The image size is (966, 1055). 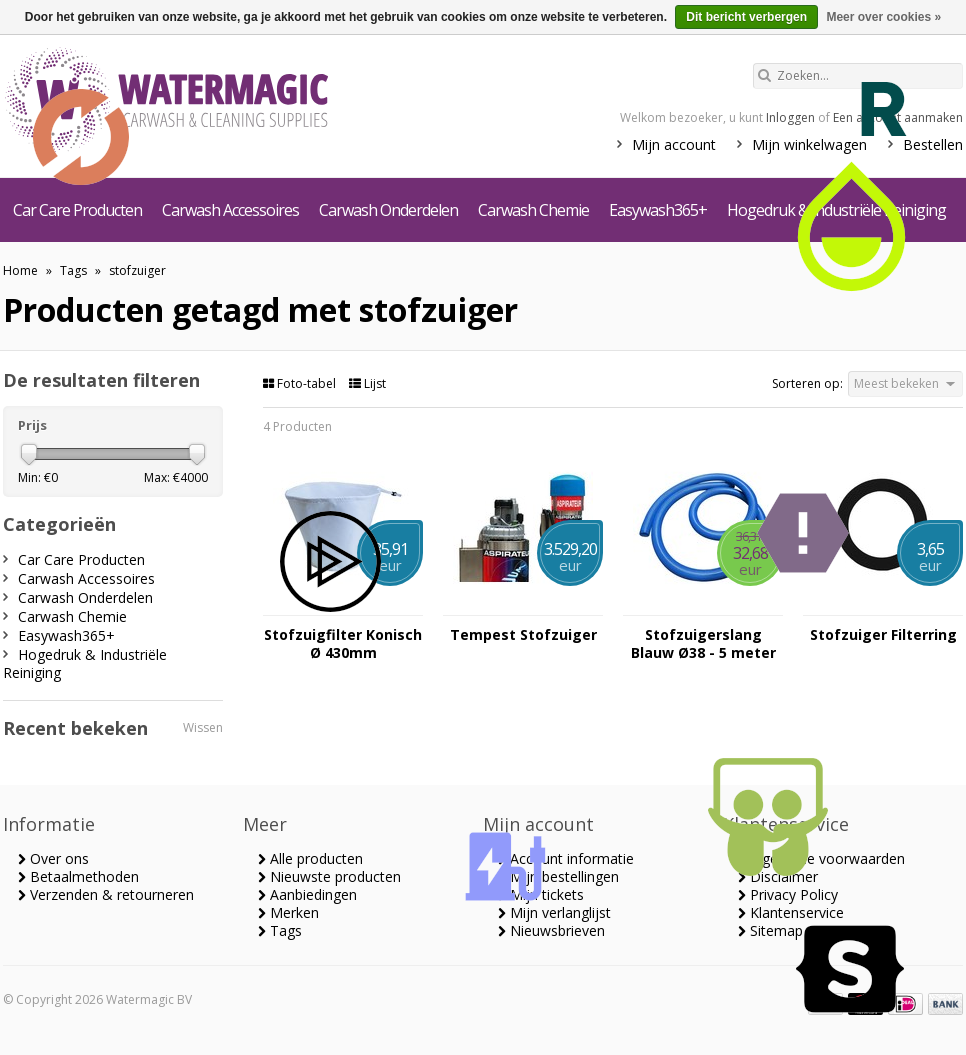 I want to click on open MLflow machine learning platform, so click(x=81, y=137).